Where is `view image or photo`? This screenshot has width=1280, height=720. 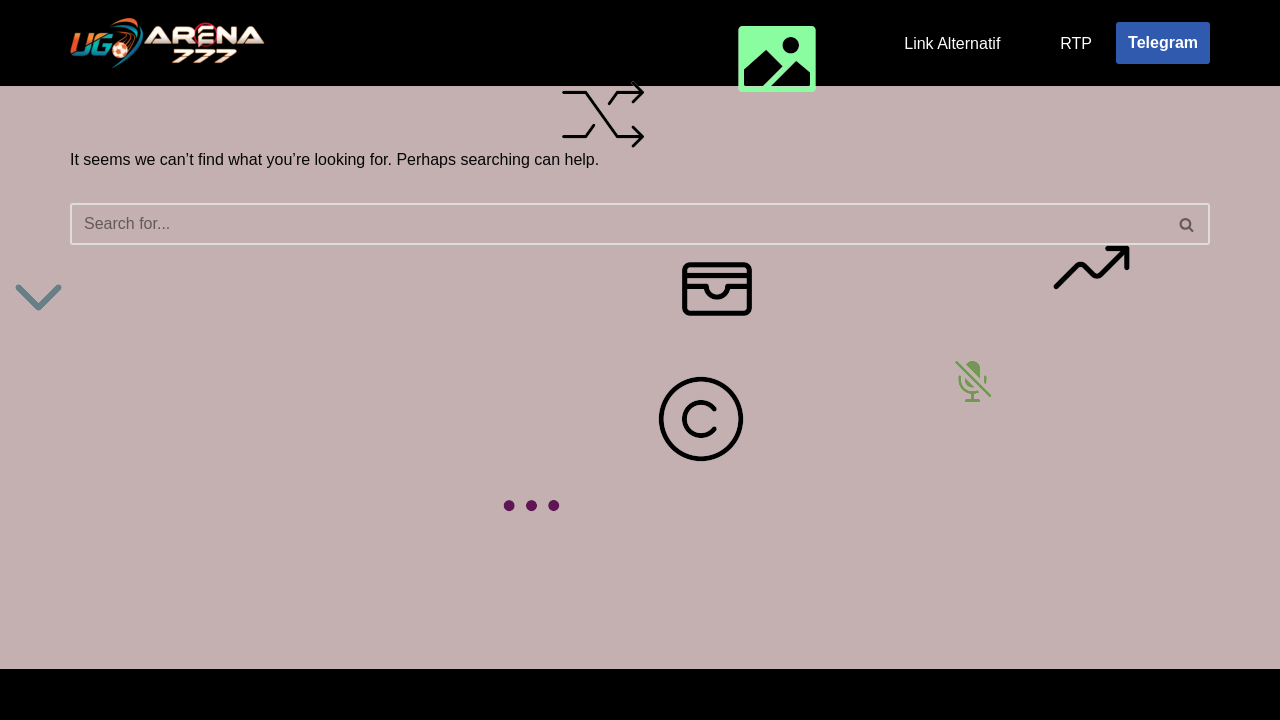
view image or photo is located at coordinates (777, 59).